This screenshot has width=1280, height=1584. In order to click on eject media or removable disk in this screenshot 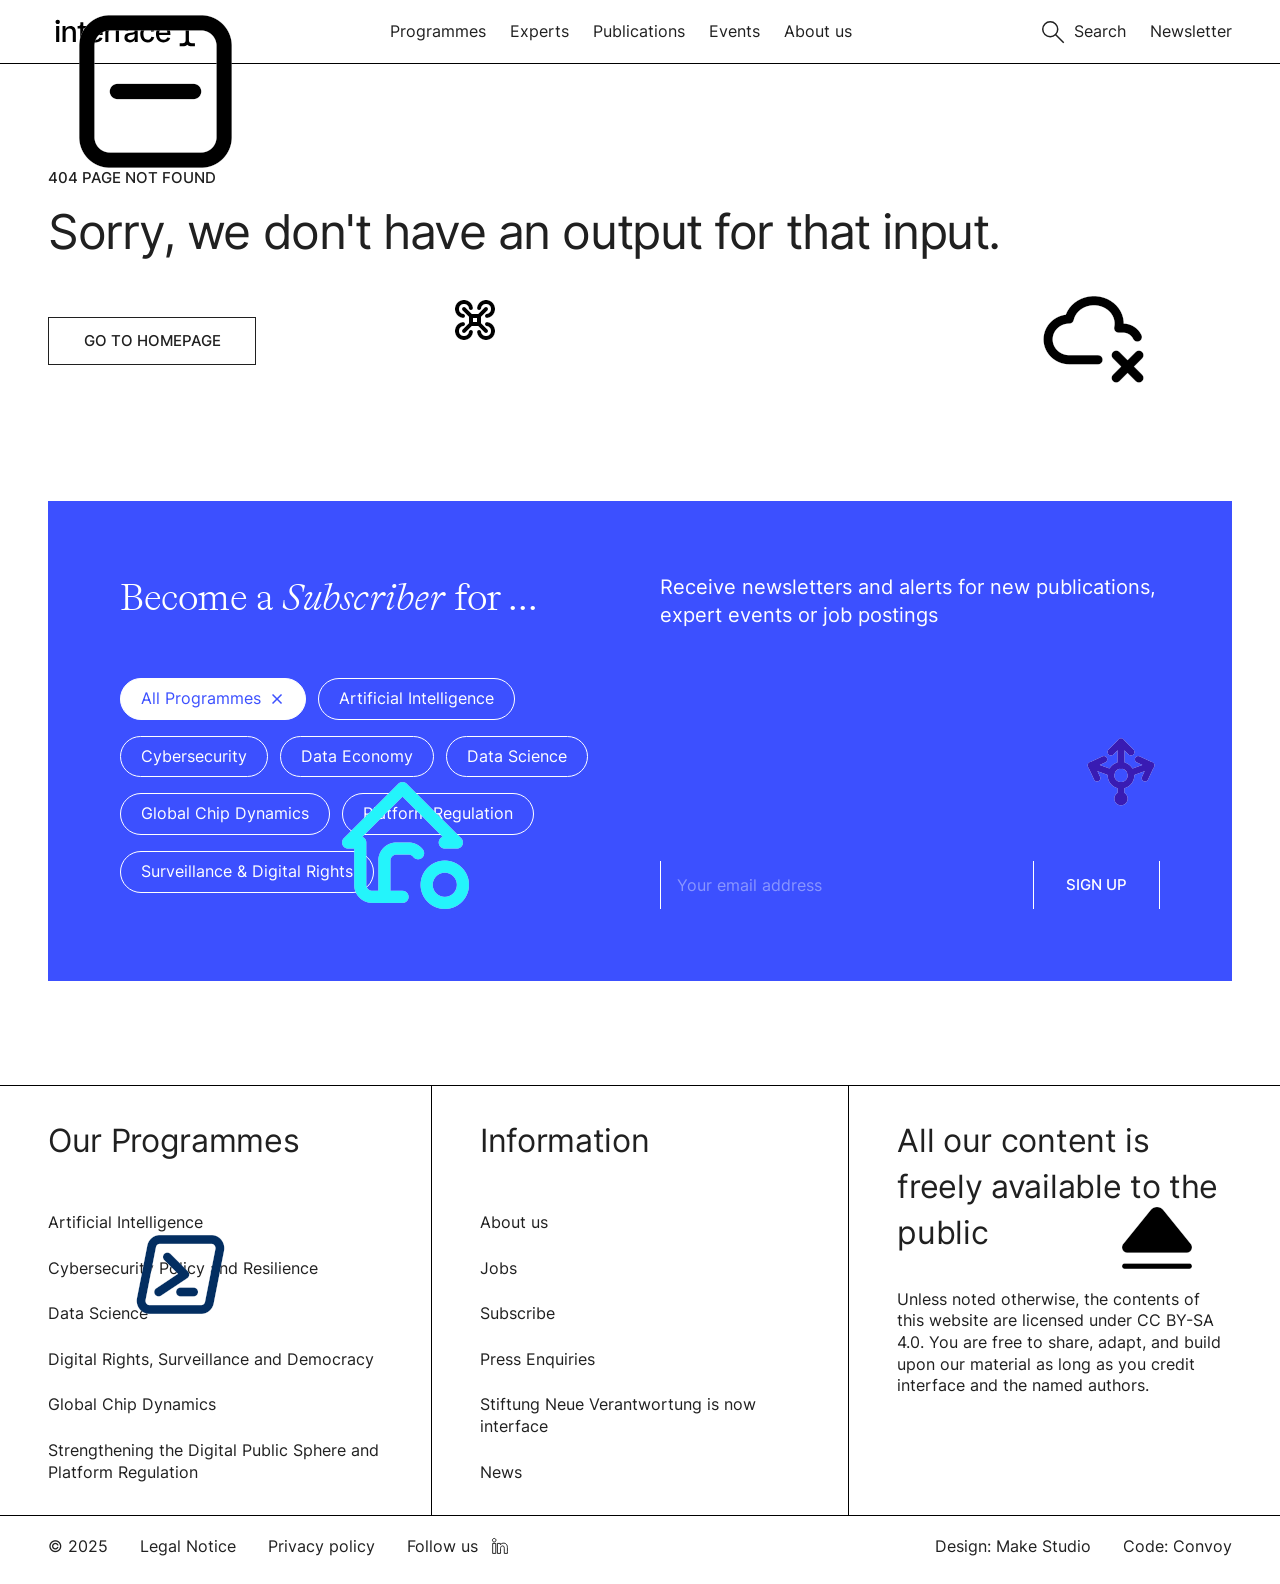, I will do `click(1157, 1242)`.